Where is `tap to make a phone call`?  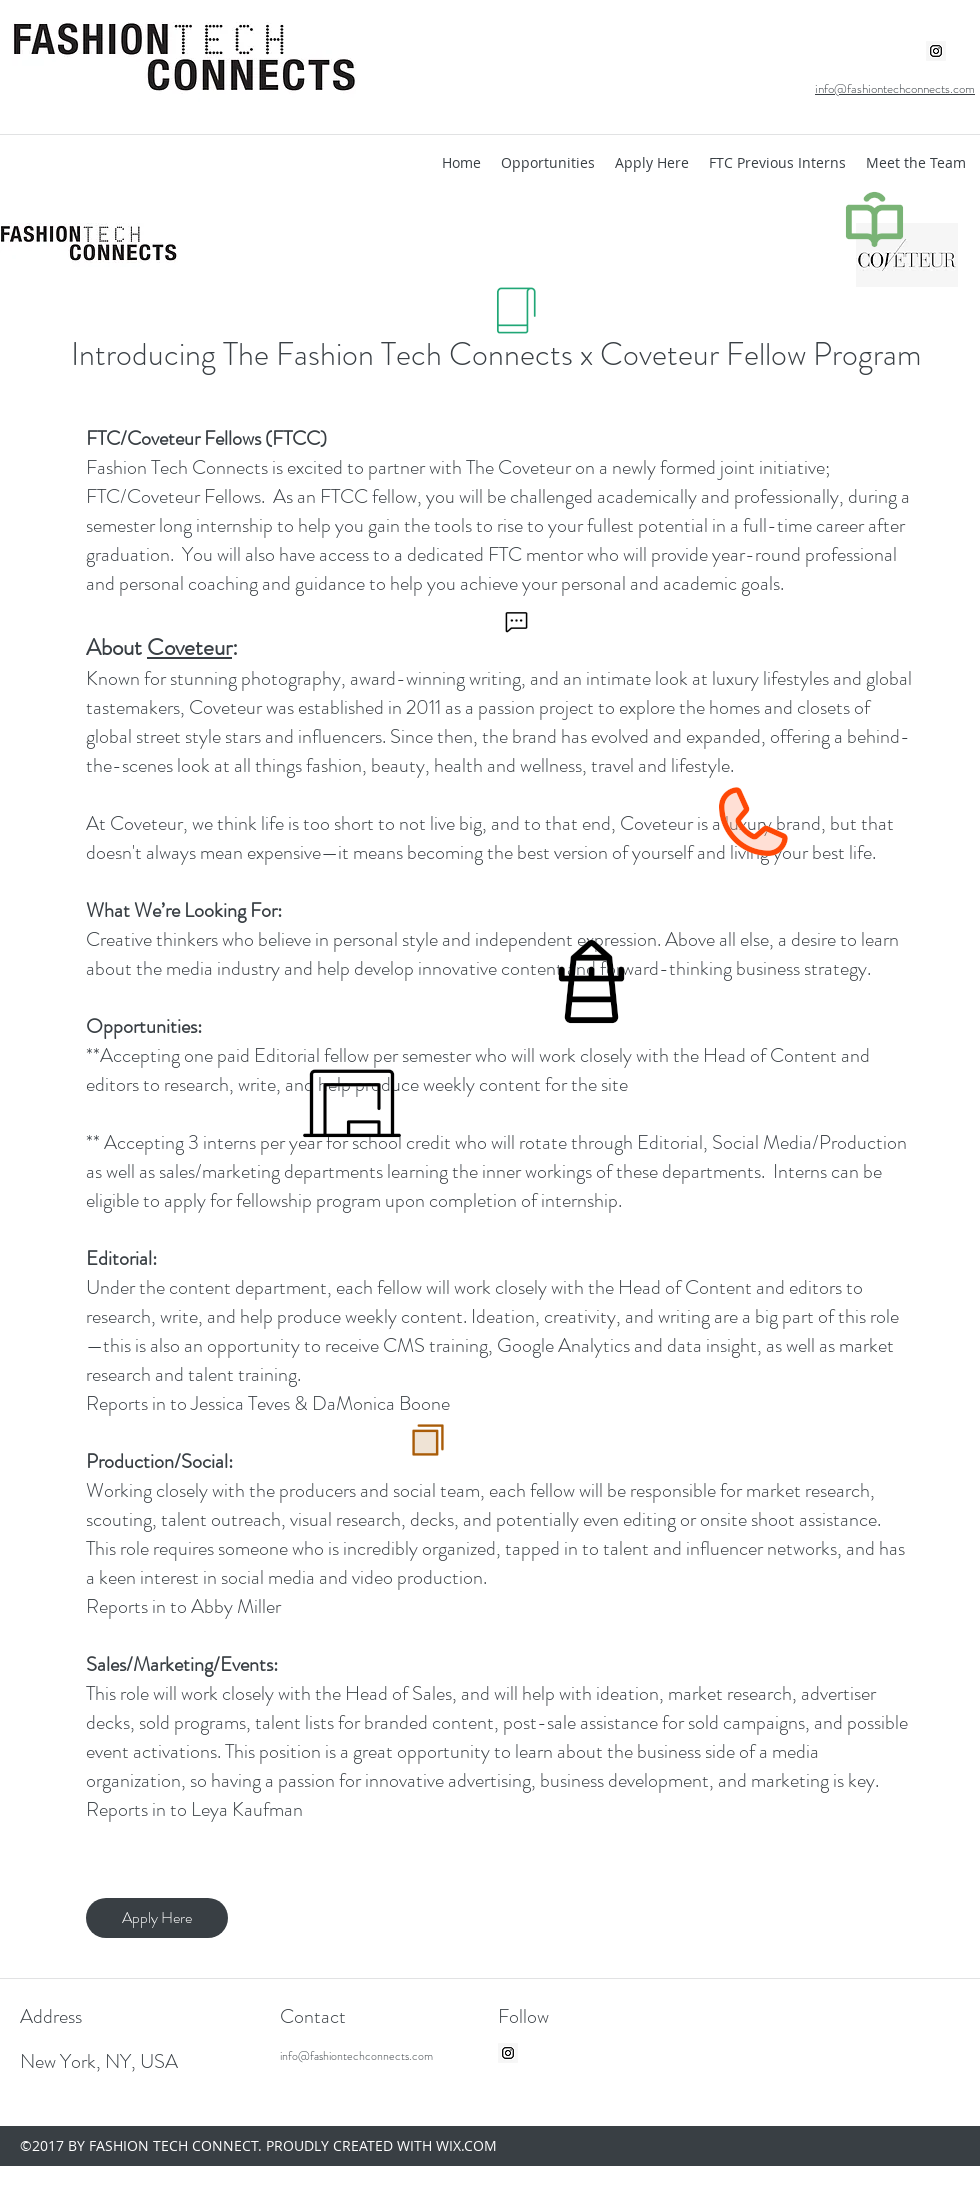 tap to make a phone call is located at coordinates (752, 823).